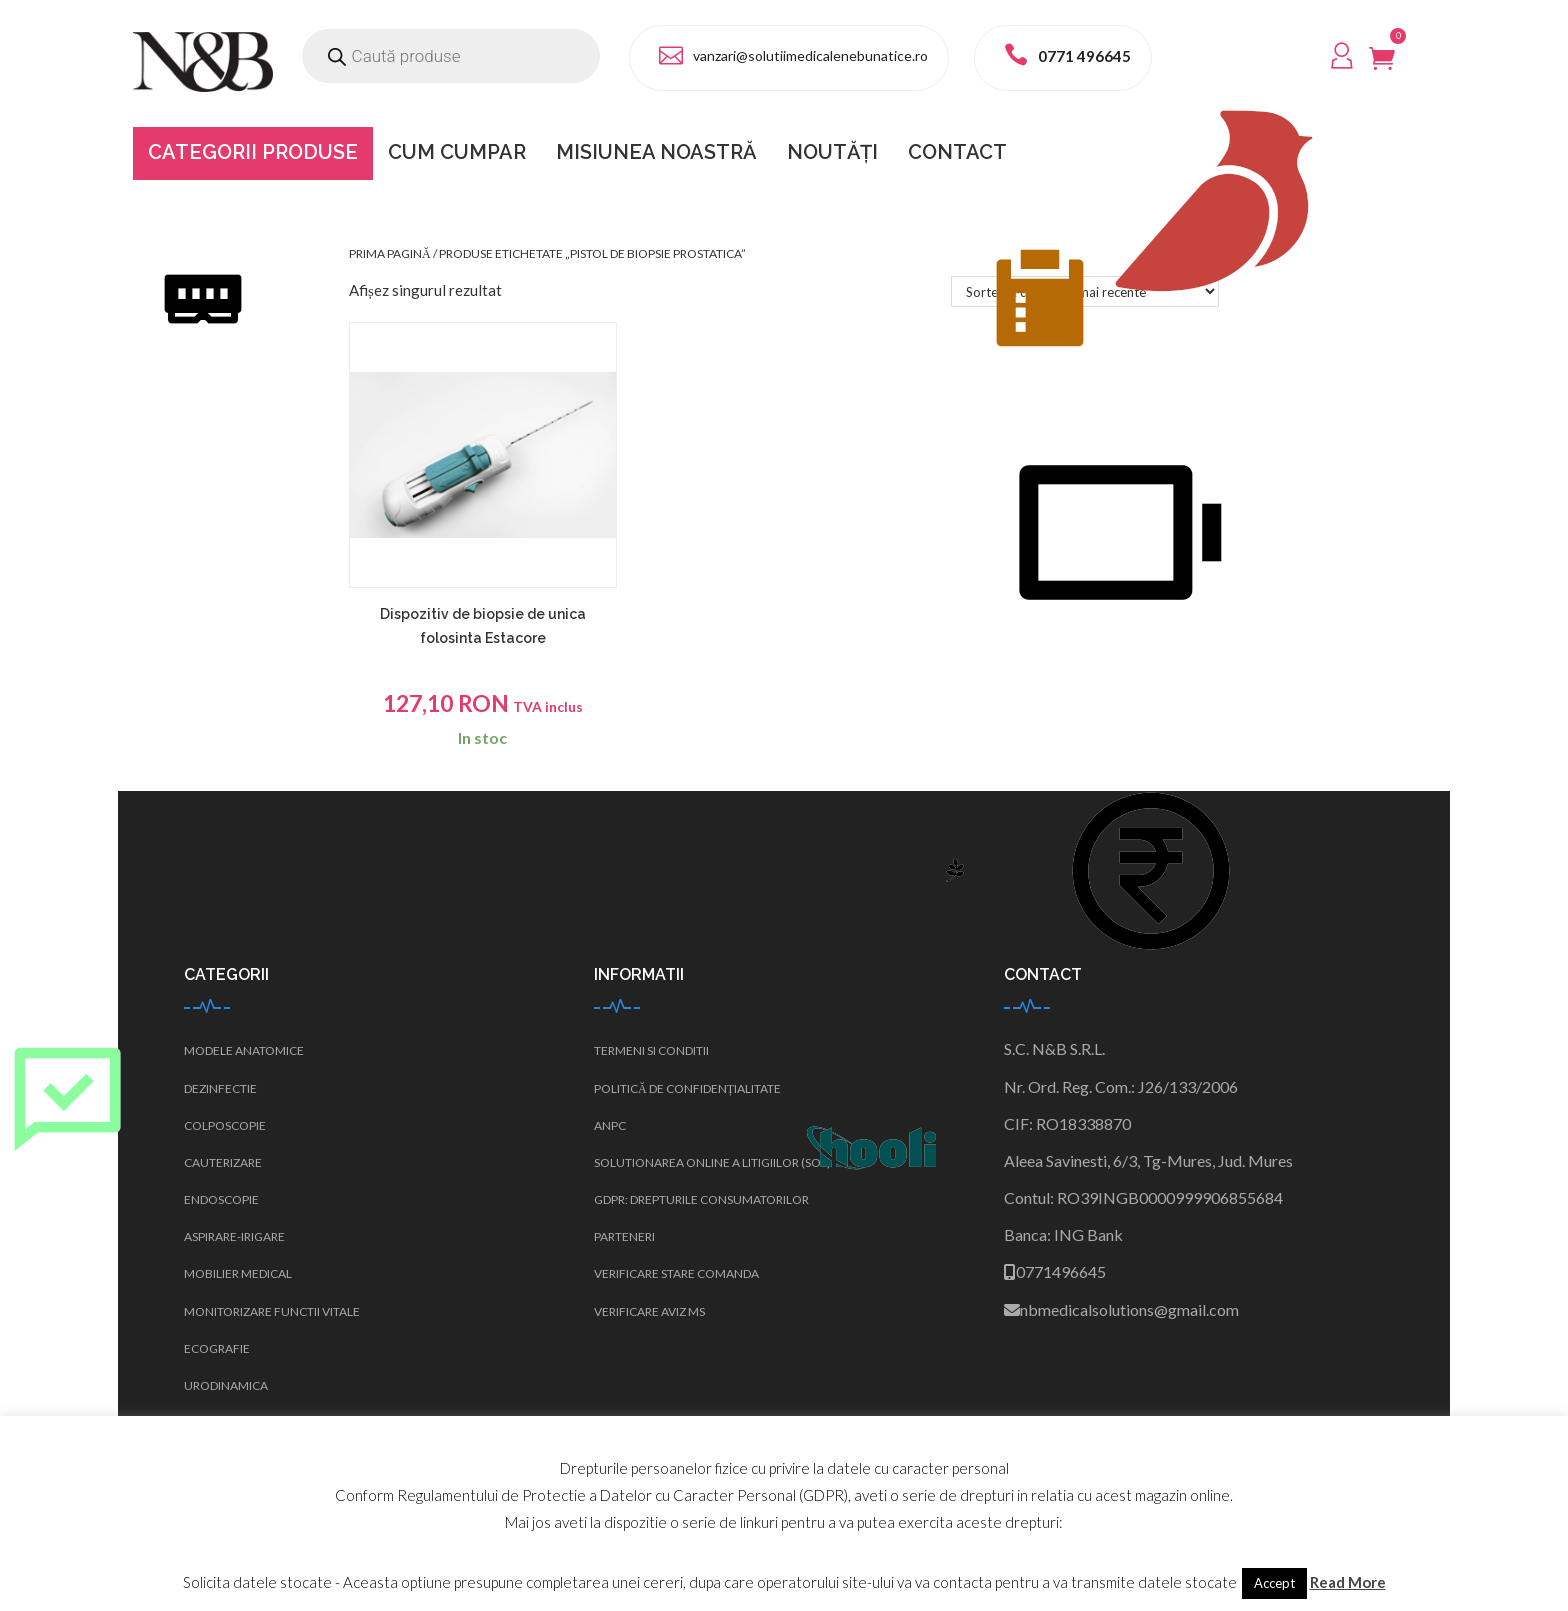 The height and width of the screenshot is (1611, 1568). Describe the element at coordinates (1214, 196) in the screenshot. I see `open yuque documentation platform` at that location.